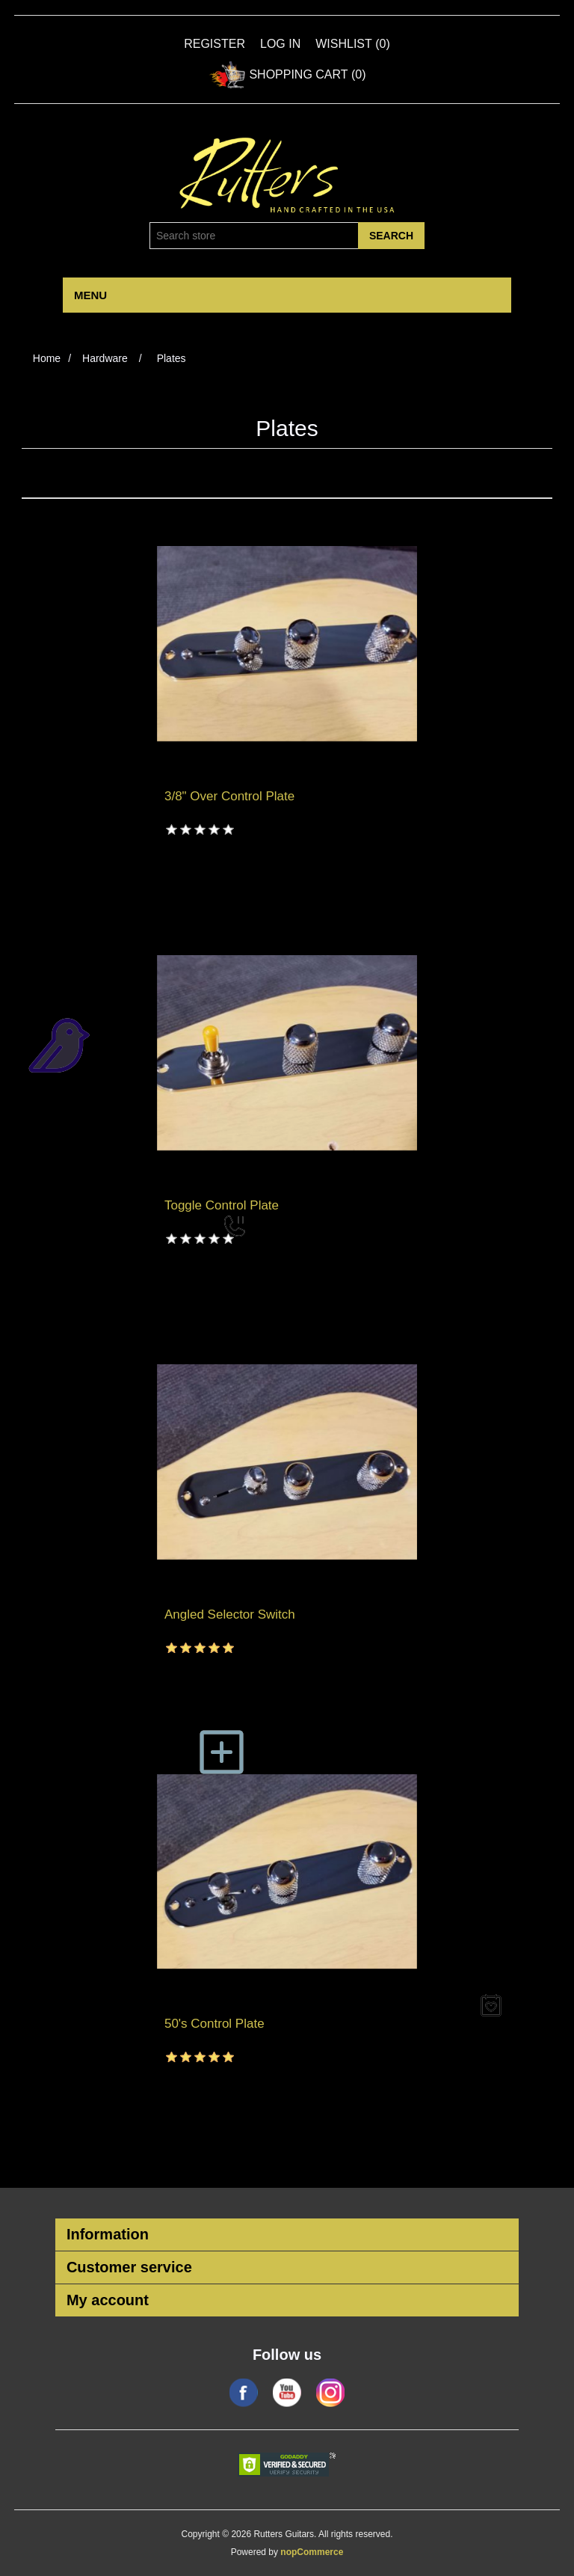 This screenshot has height=2576, width=574. I want to click on put current call on hold, so click(235, 1225).